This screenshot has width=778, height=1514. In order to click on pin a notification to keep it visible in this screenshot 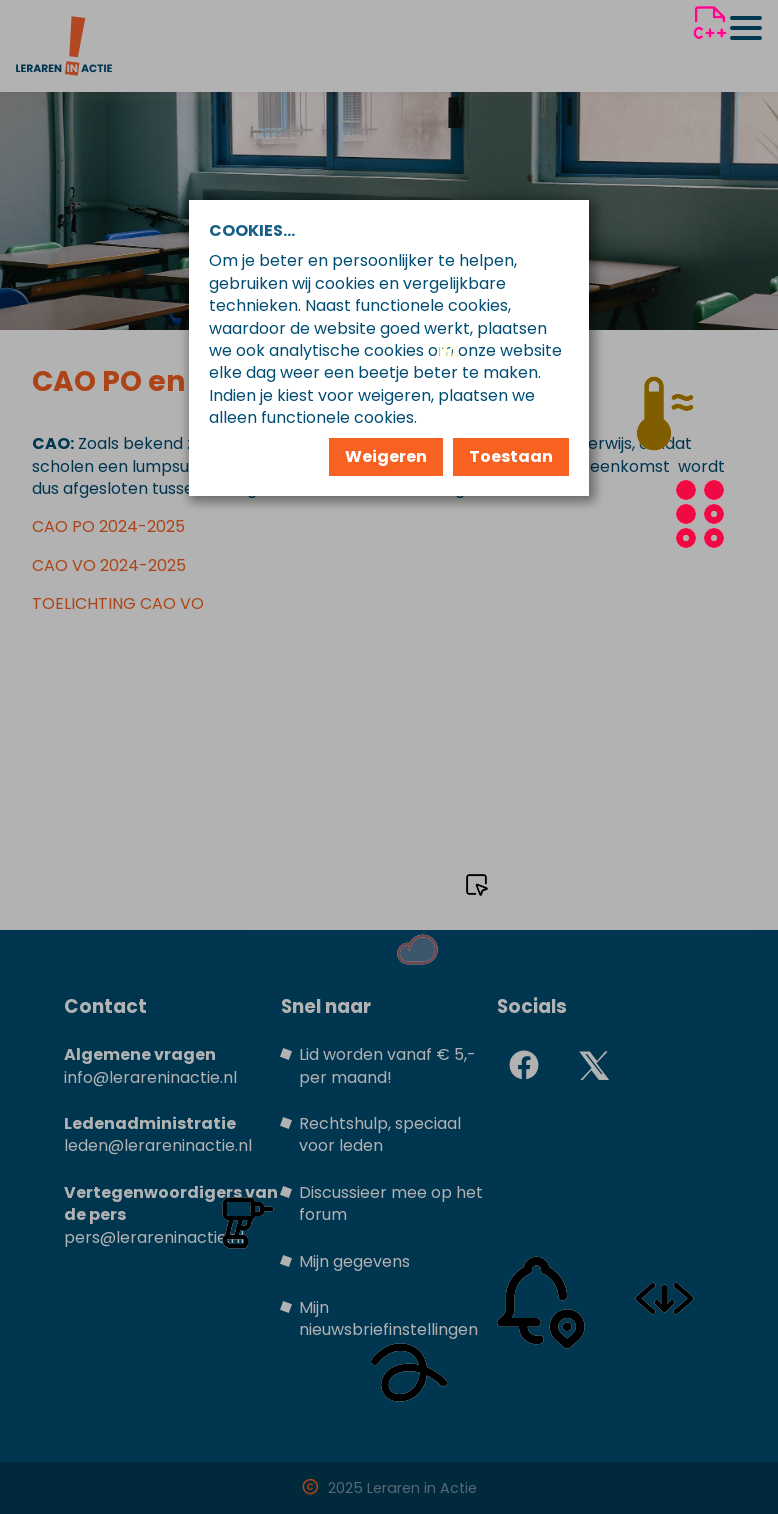, I will do `click(536, 1300)`.